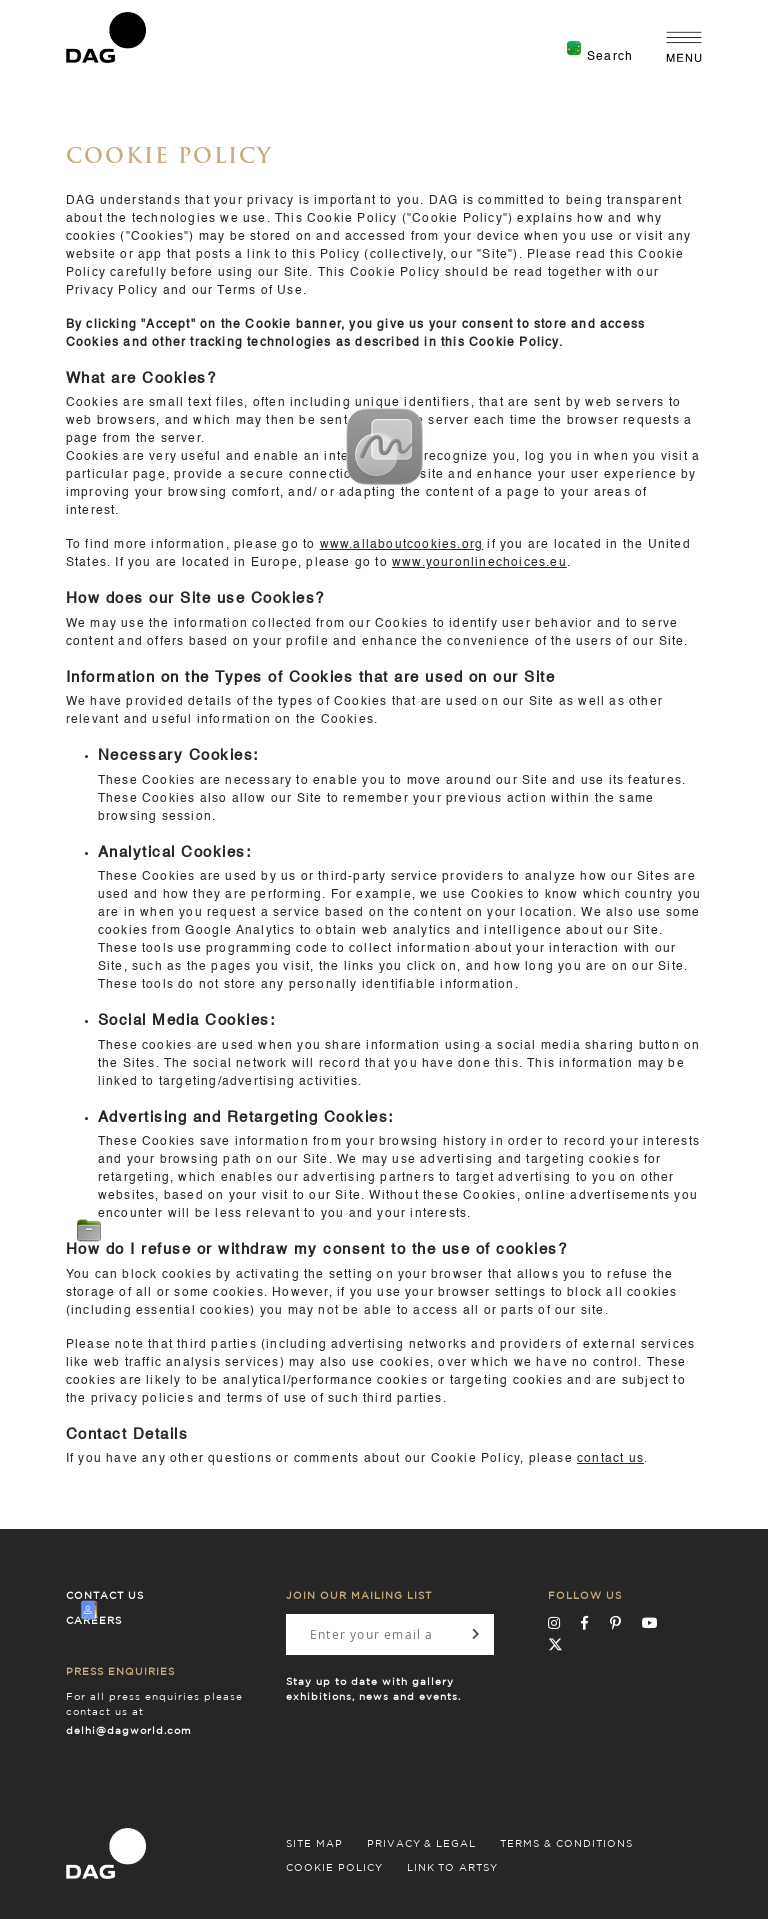  I want to click on open pcbnew PCB design application, so click(574, 48).